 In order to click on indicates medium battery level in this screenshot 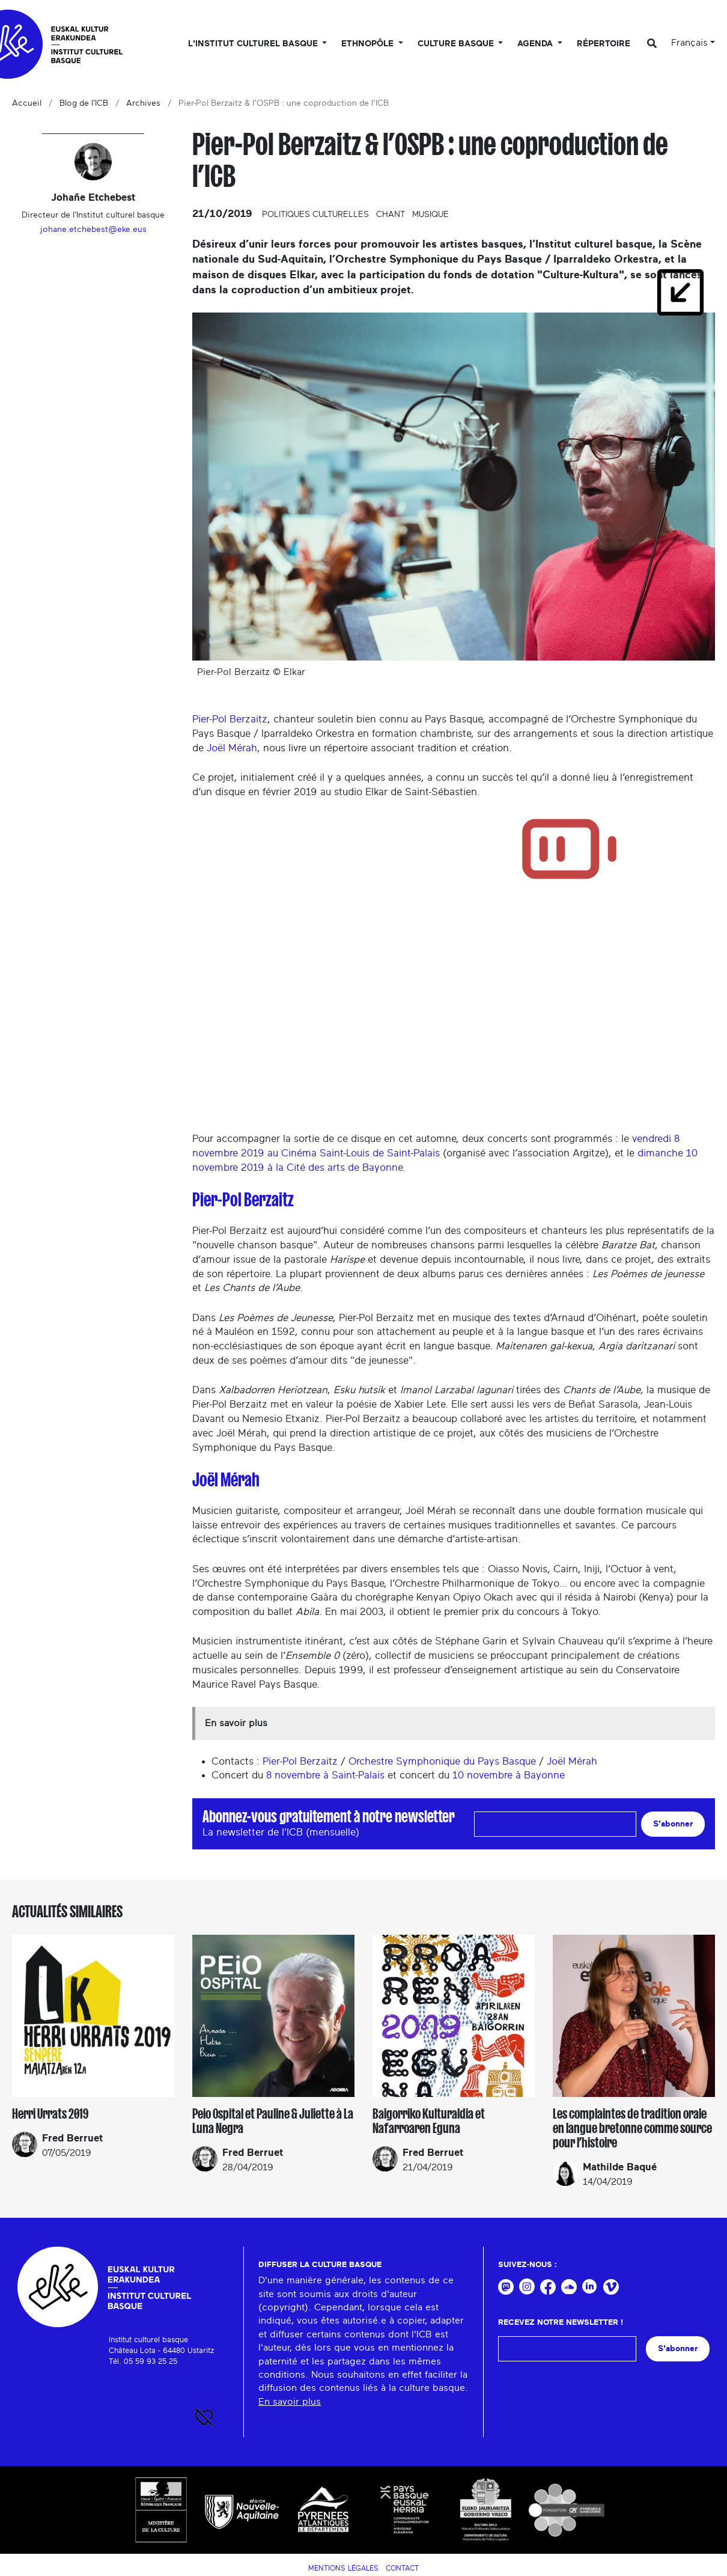, I will do `click(569, 849)`.